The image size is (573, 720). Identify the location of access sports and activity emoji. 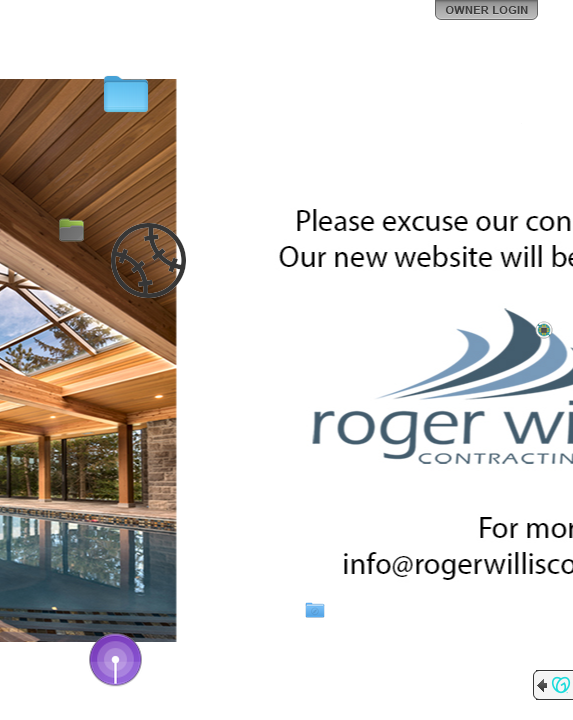
(148, 260).